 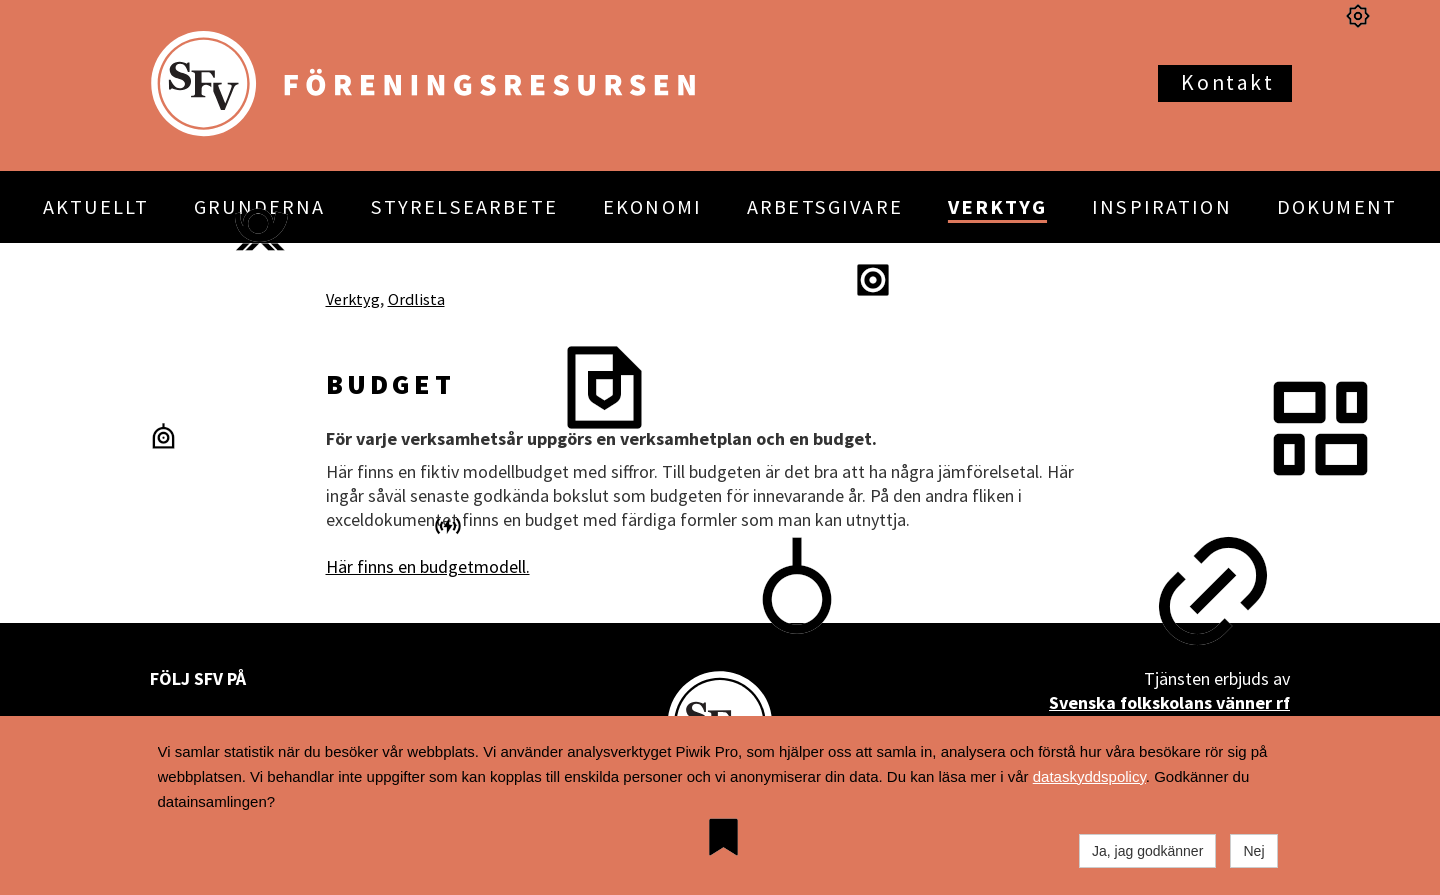 What do you see at coordinates (604, 387) in the screenshot?
I see `view protected or secured document` at bounding box center [604, 387].